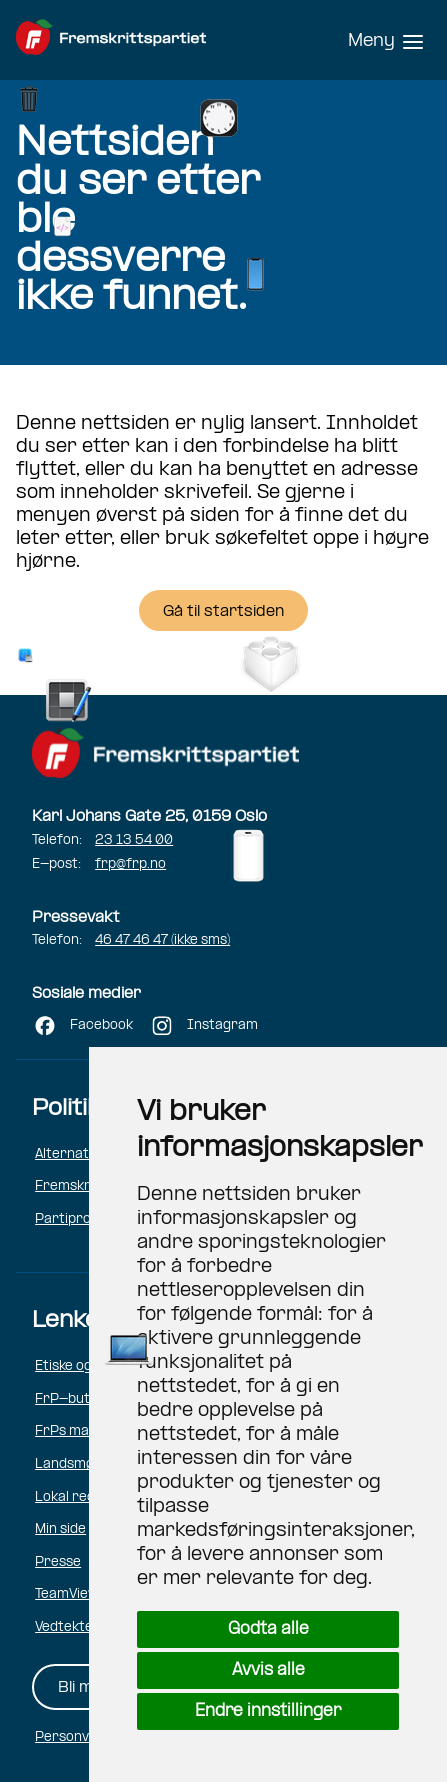 The width and height of the screenshot is (447, 1782). I want to click on open the computer or my mac view in Finder, so click(128, 1345).